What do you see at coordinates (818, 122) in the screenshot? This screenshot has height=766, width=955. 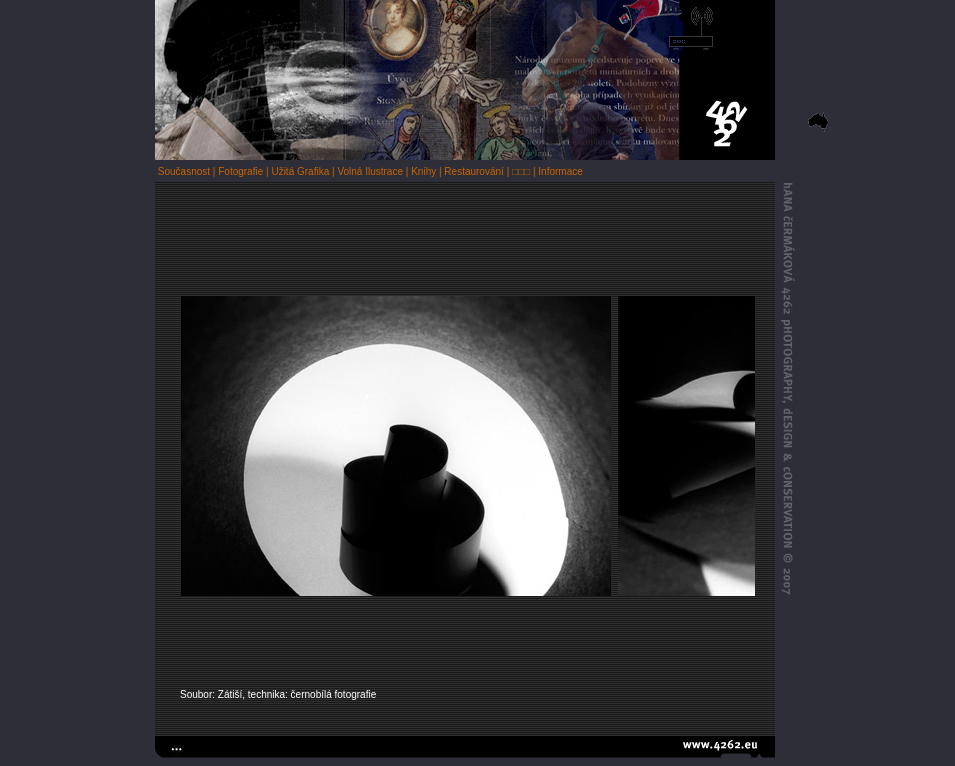 I see `select australia as your region` at bounding box center [818, 122].